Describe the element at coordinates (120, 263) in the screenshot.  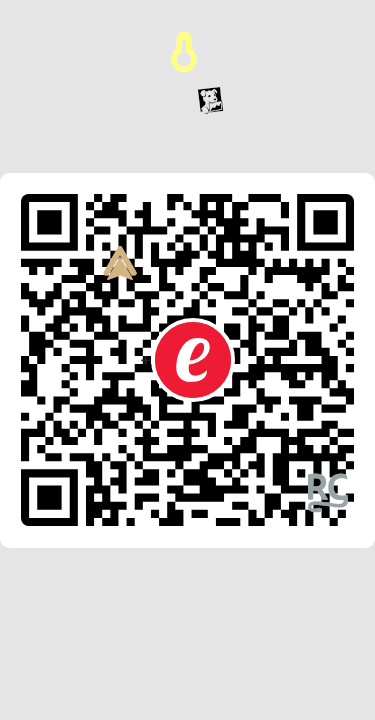
I see `open android auto app` at that location.